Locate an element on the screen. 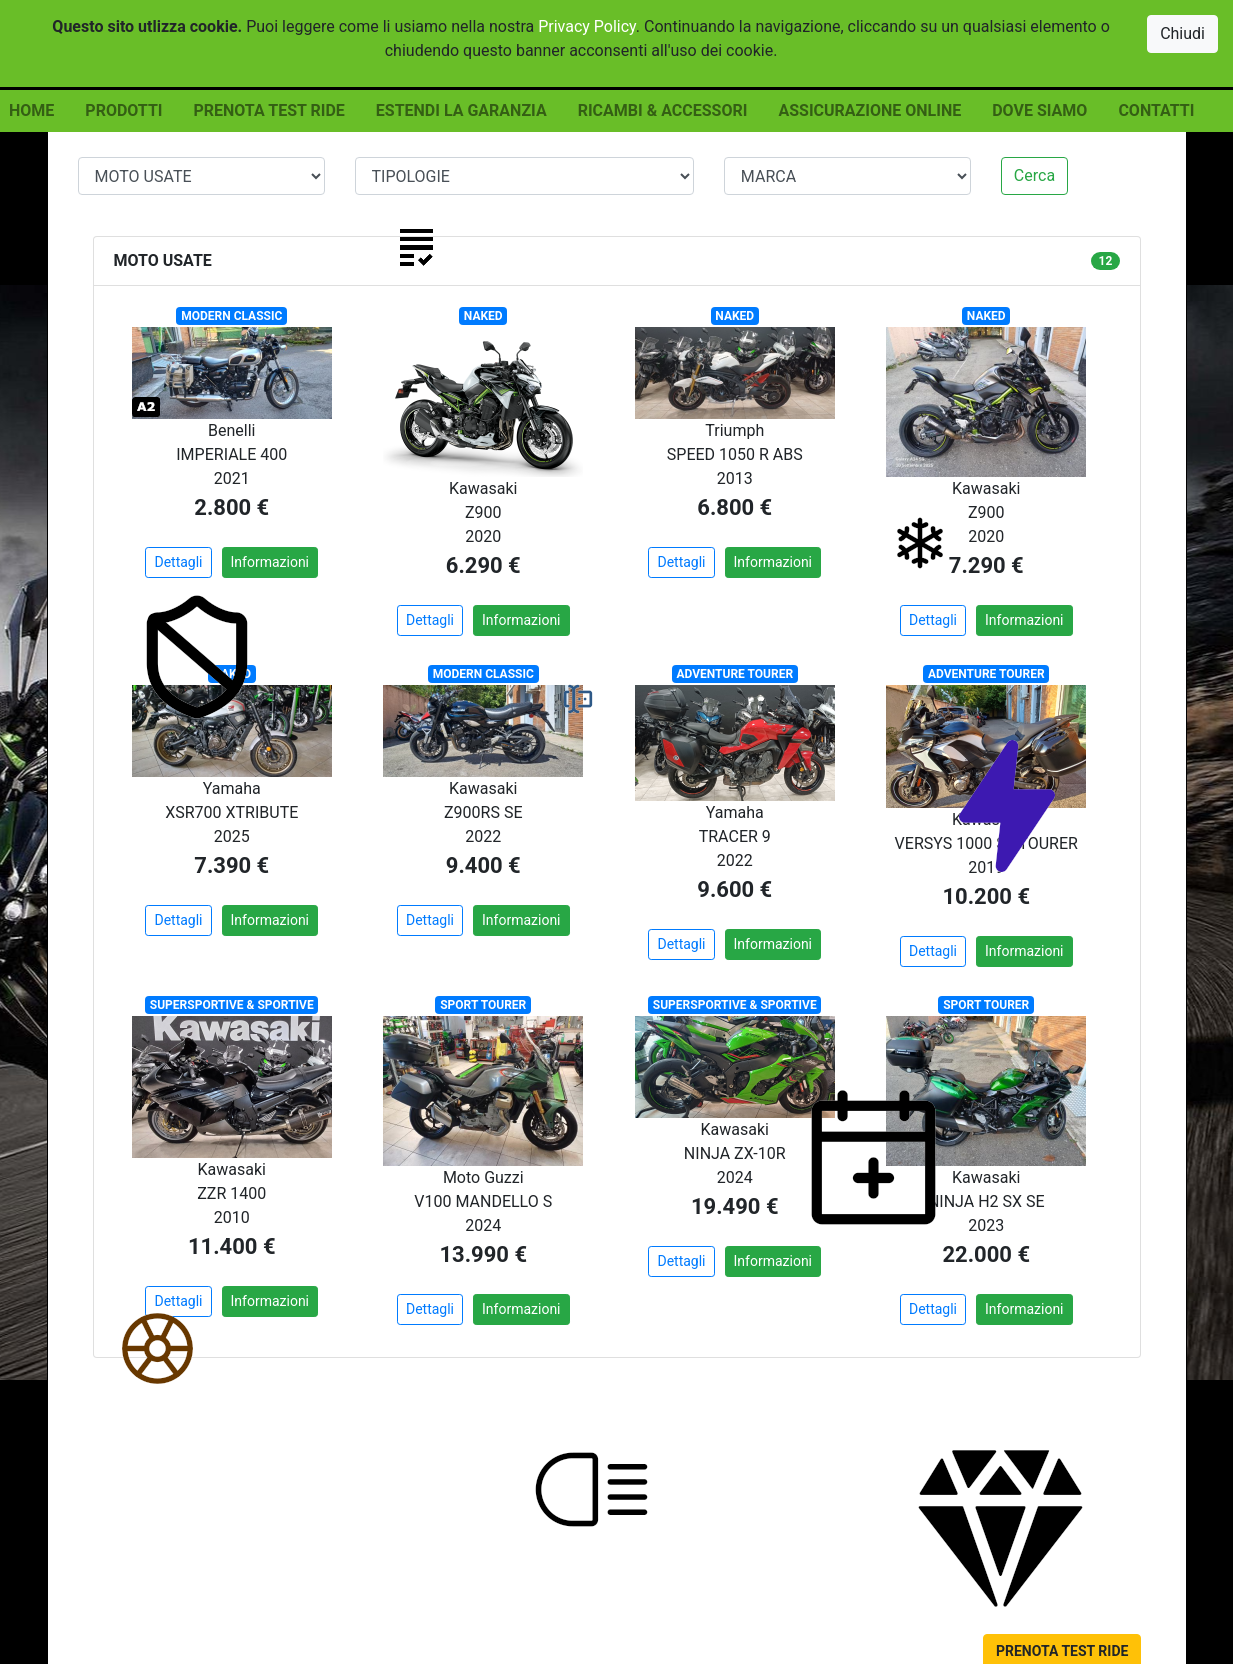  add a new calendar event is located at coordinates (873, 1162).